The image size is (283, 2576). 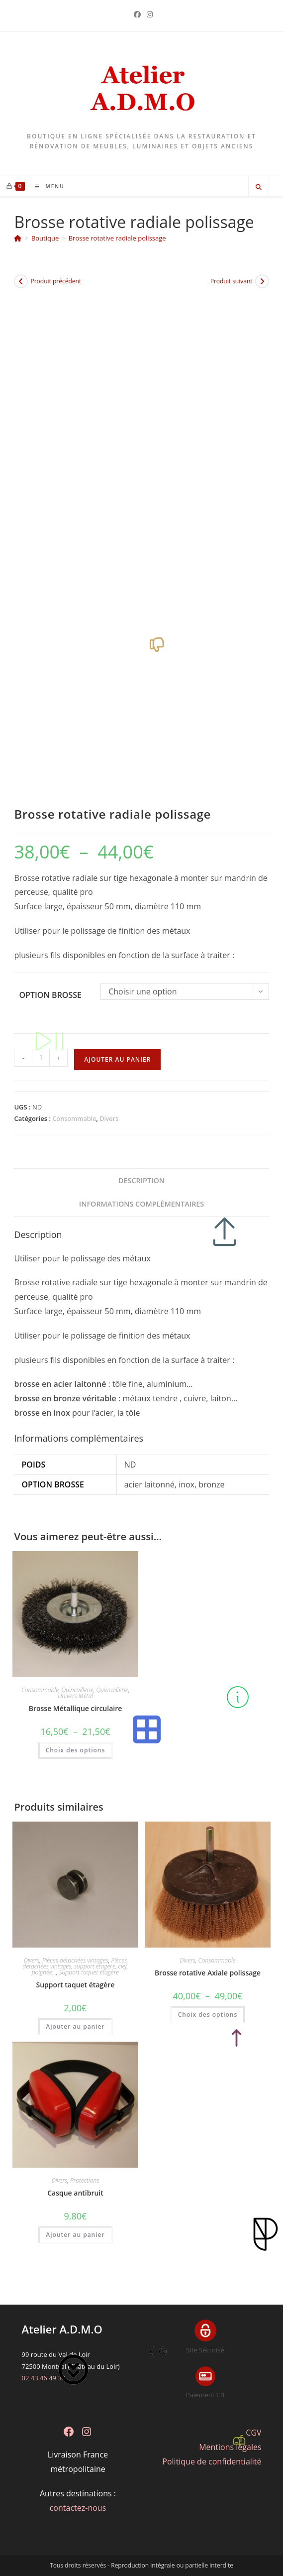 What do you see at coordinates (147, 1729) in the screenshot?
I see `apply borders to all cells in a table` at bounding box center [147, 1729].